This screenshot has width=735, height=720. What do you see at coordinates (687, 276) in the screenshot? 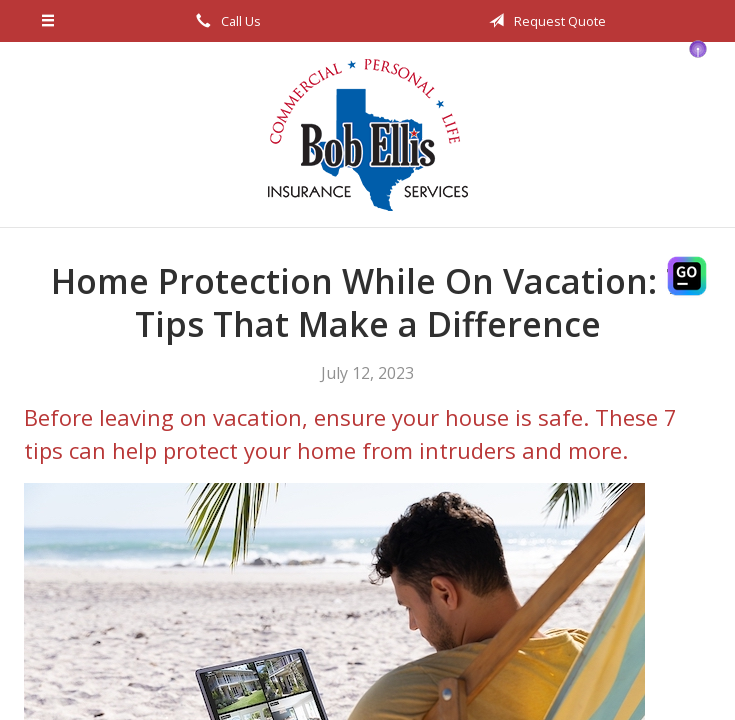
I see `open GoLand IDE application` at bounding box center [687, 276].